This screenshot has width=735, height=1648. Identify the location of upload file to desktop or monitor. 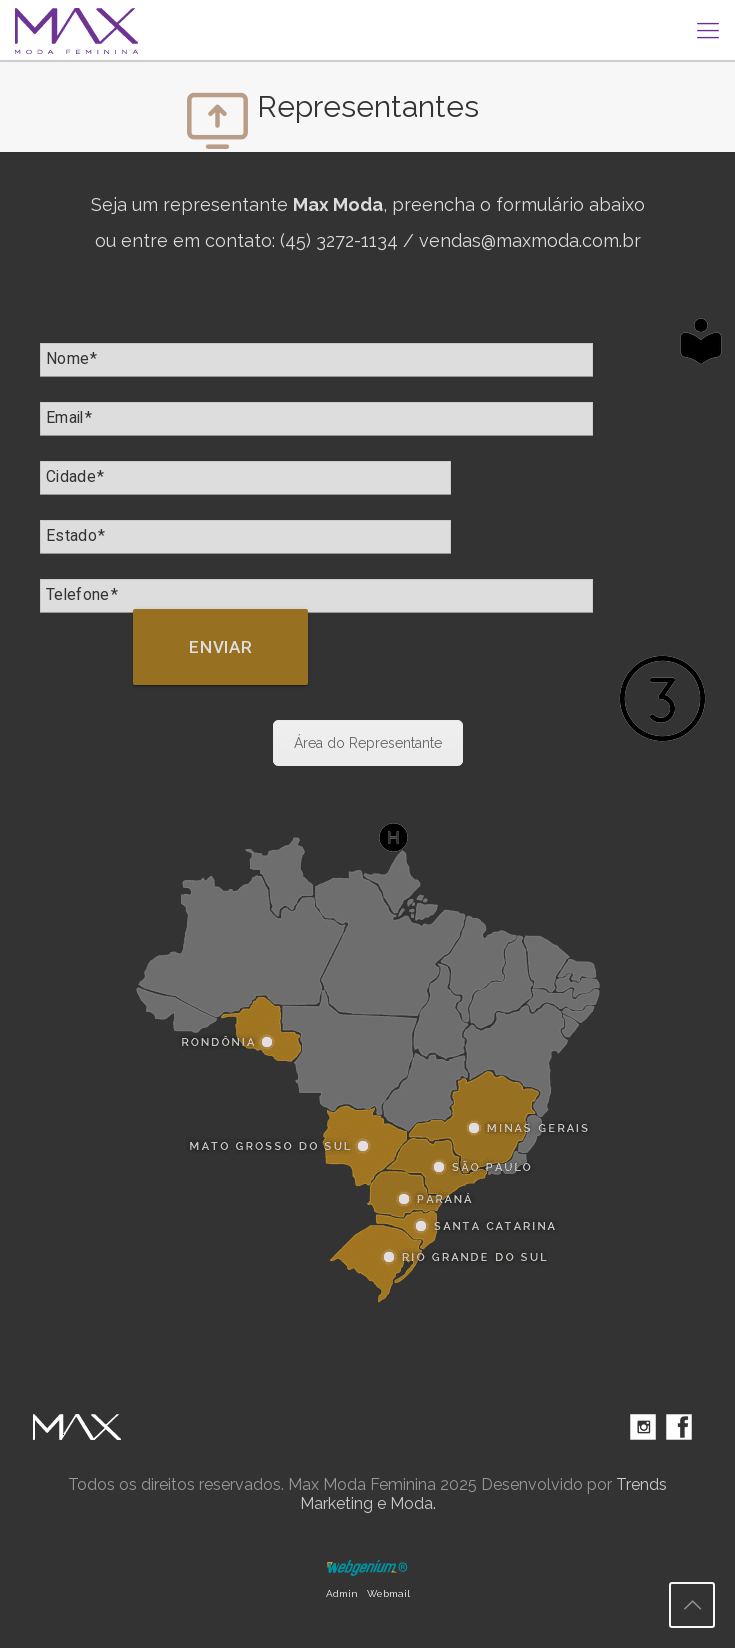
(217, 118).